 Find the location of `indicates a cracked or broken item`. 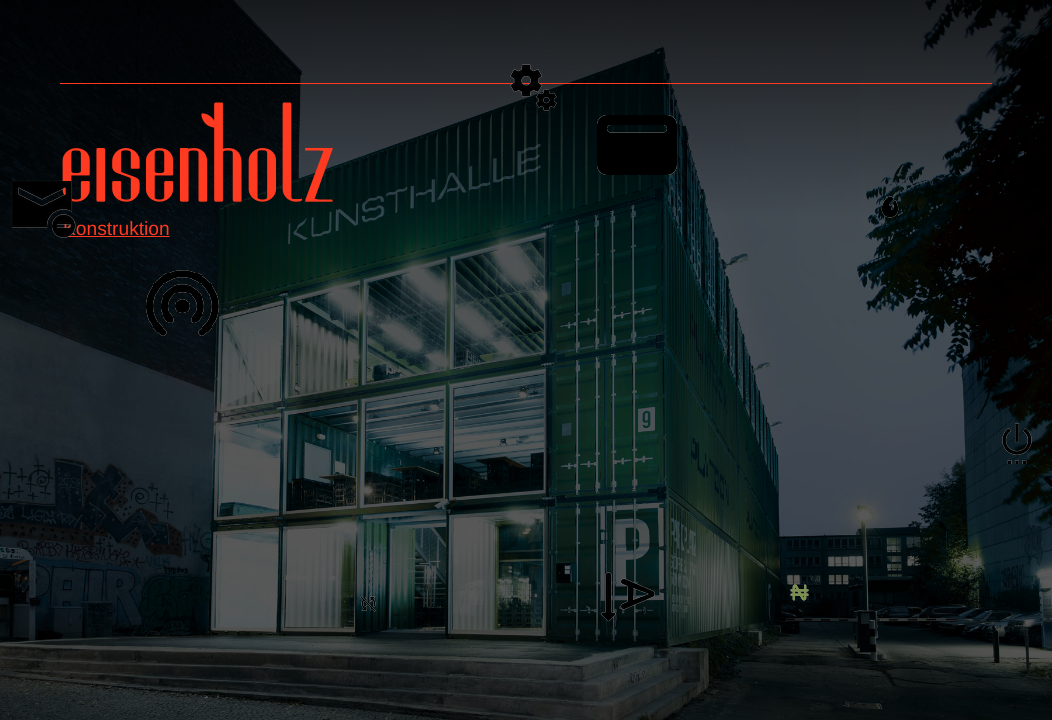

indicates a cracked or broken item is located at coordinates (890, 207).